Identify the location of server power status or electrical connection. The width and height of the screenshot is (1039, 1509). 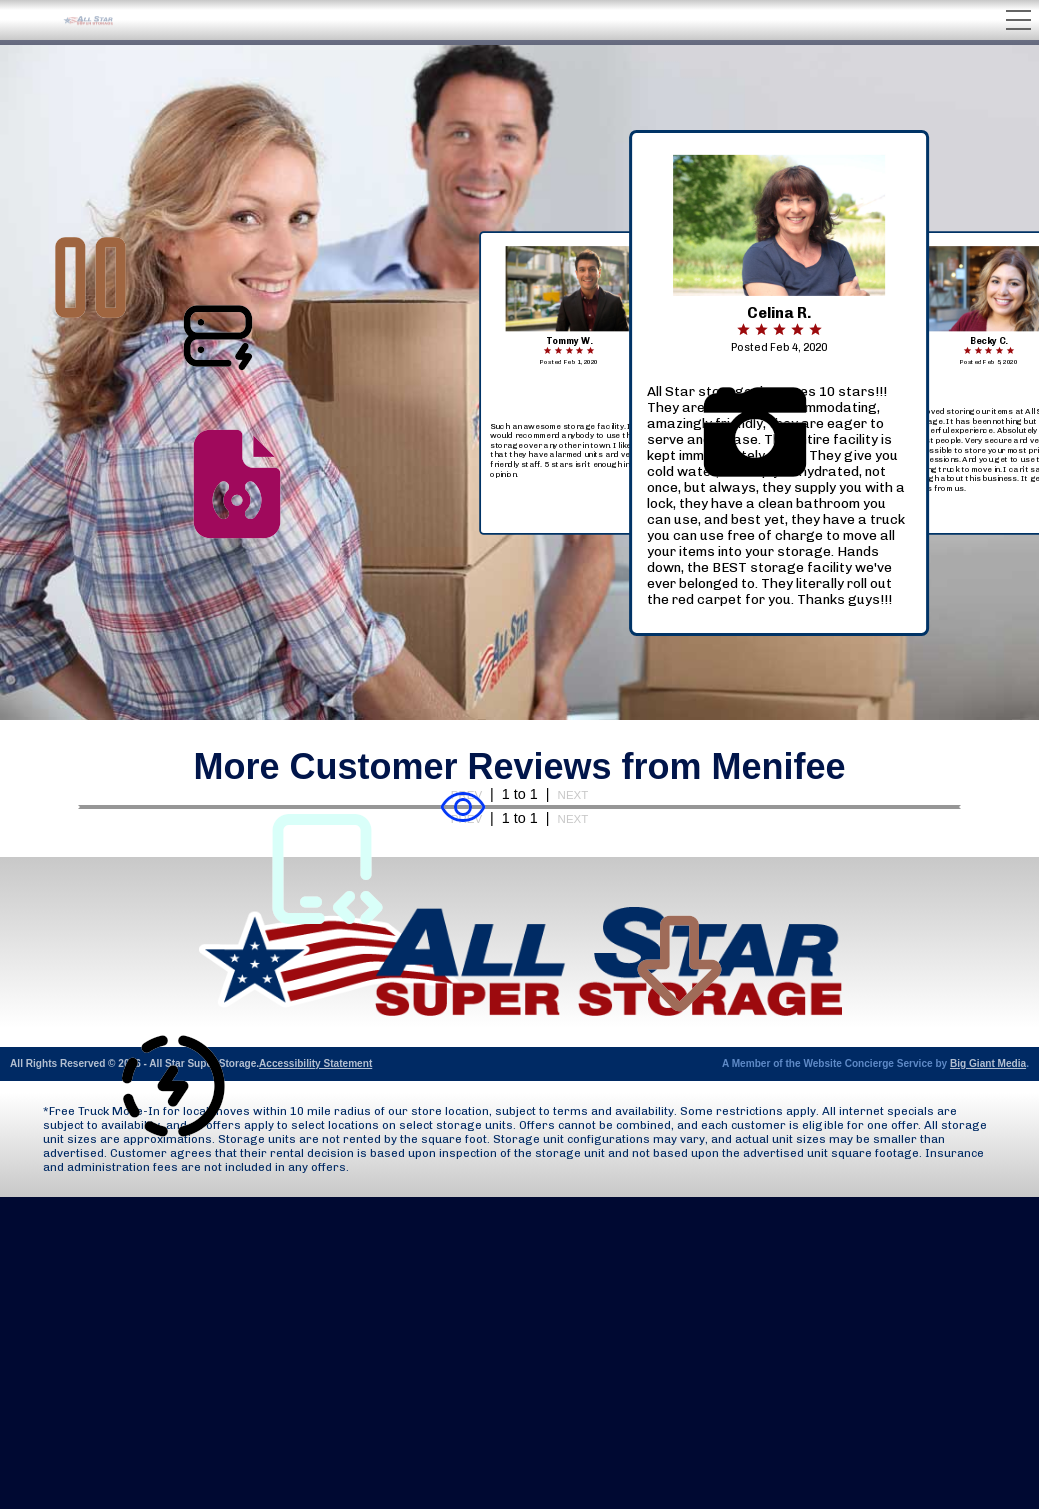
(218, 336).